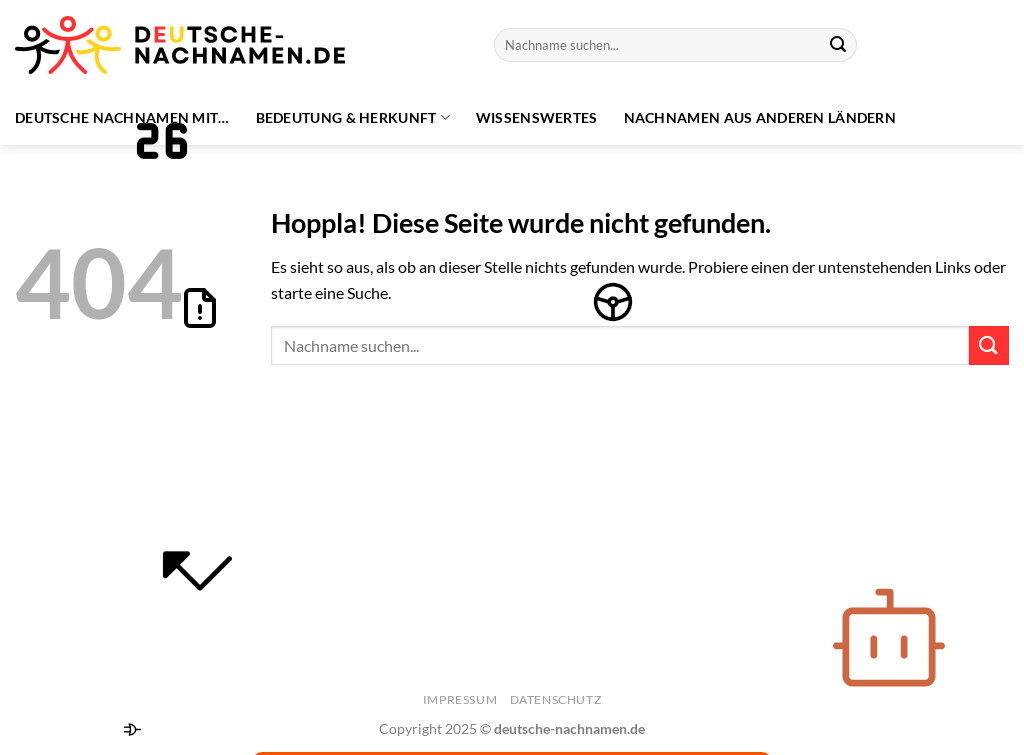 The image size is (1024, 755). I want to click on indicates a file with an error or warning, so click(200, 308).